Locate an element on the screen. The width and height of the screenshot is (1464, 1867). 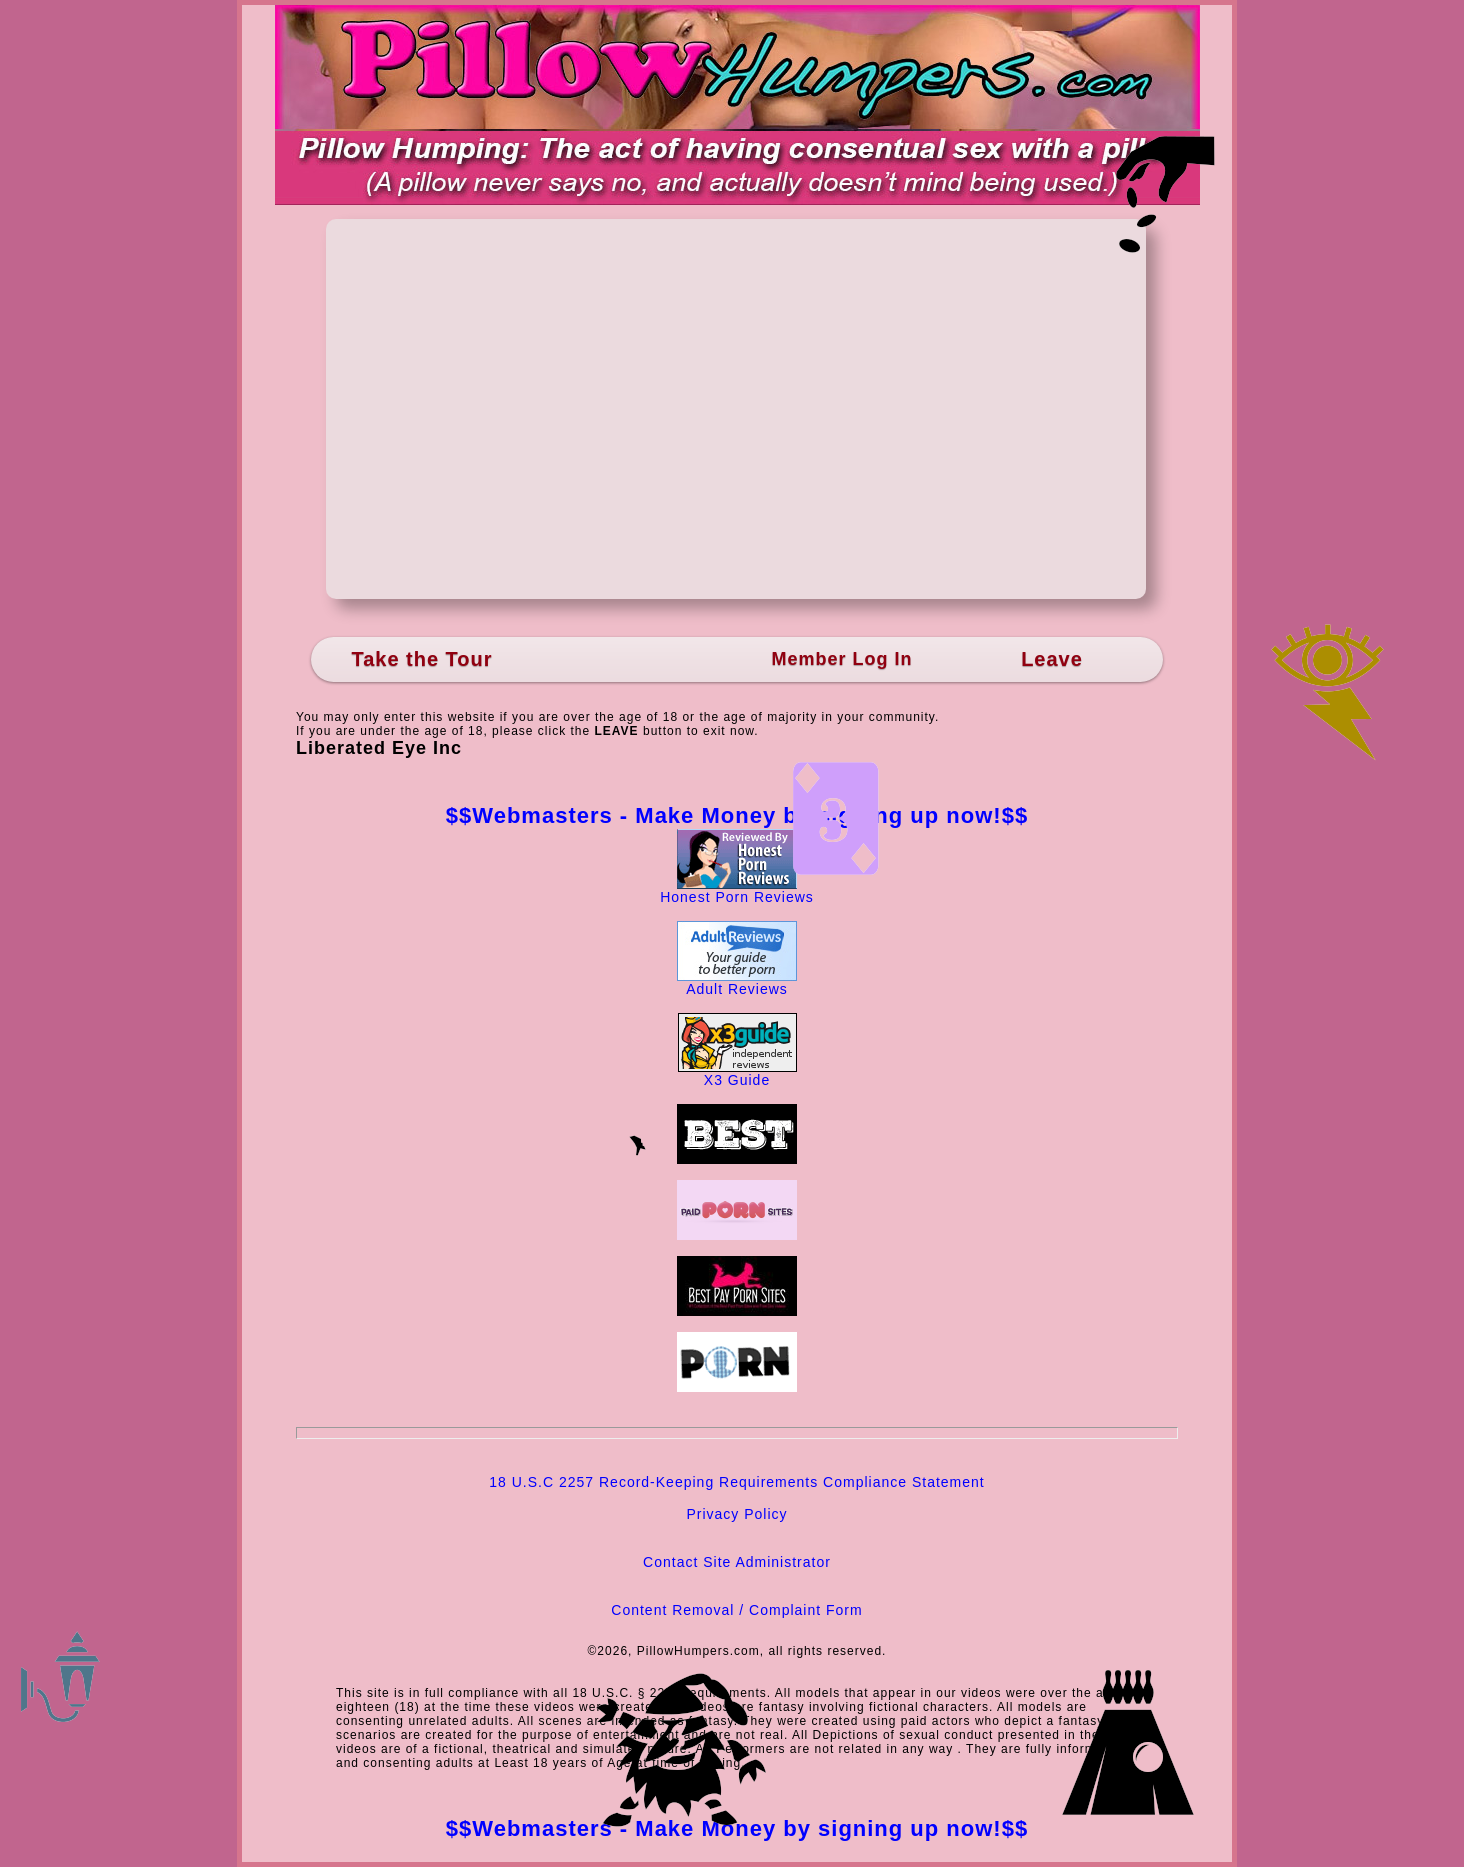
enemy character or hostile NPC indicator is located at coordinates (681, 1750).